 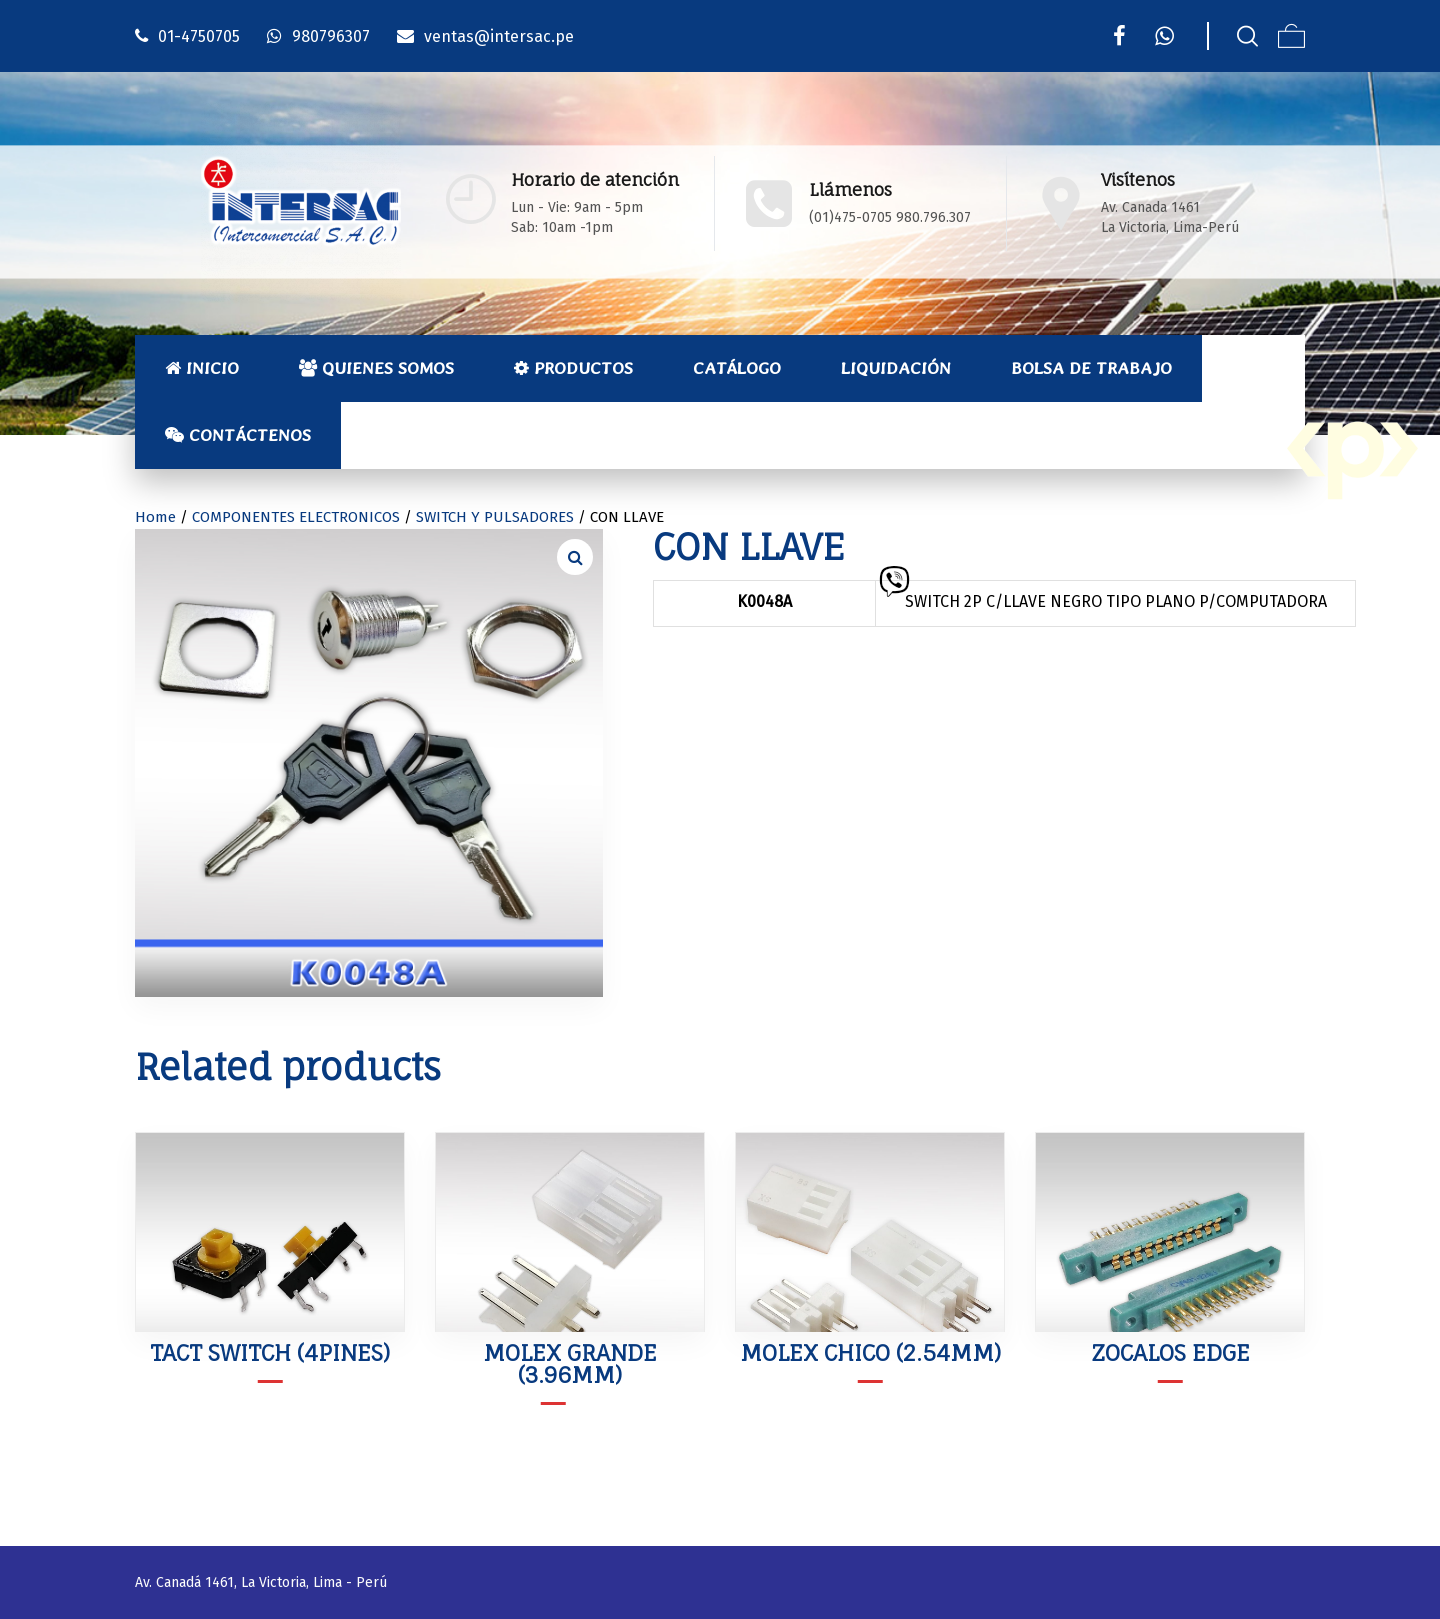 What do you see at coordinates (894, 581) in the screenshot?
I see `open viber messaging app` at bounding box center [894, 581].